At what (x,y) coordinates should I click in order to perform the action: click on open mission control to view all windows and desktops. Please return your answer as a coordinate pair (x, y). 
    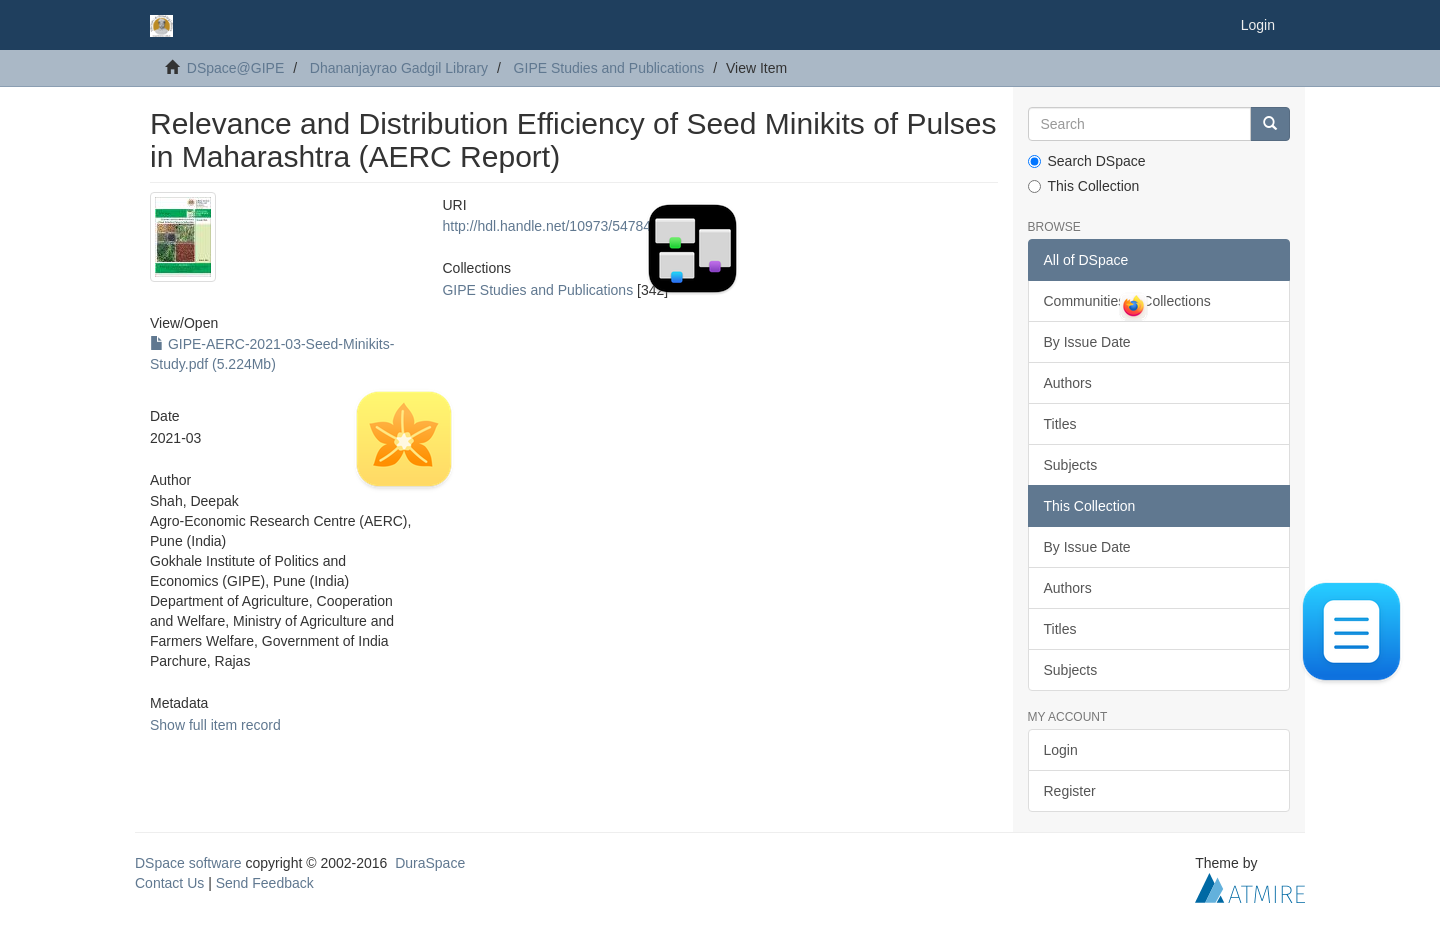
    Looking at the image, I should click on (692, 248).